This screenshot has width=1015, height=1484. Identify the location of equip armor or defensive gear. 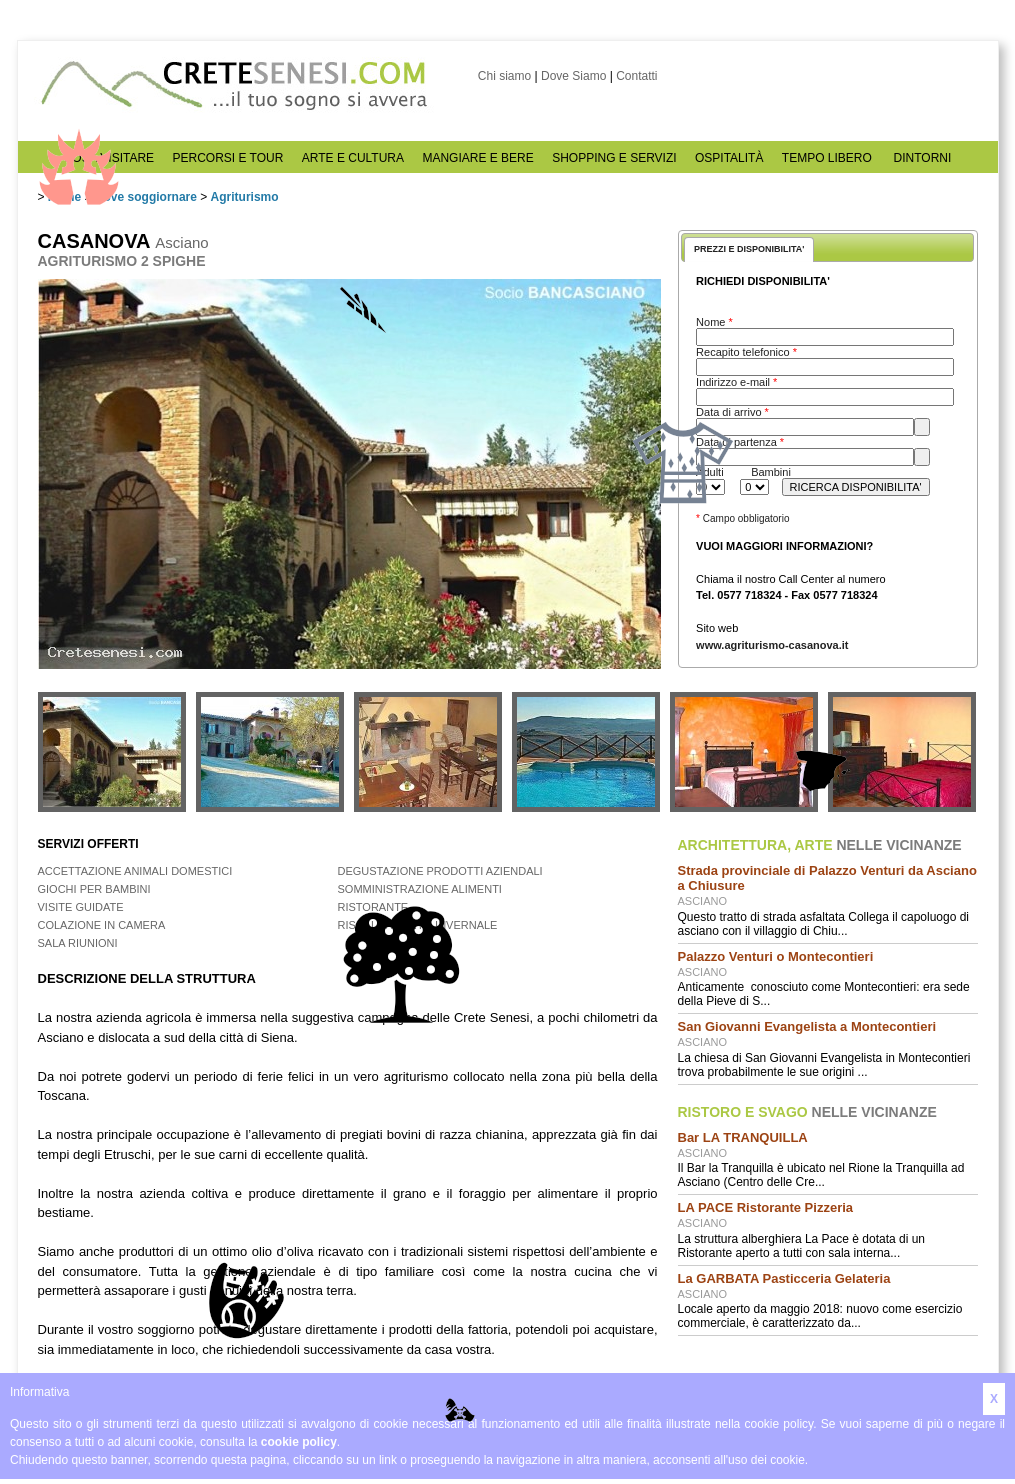
(683, 463).